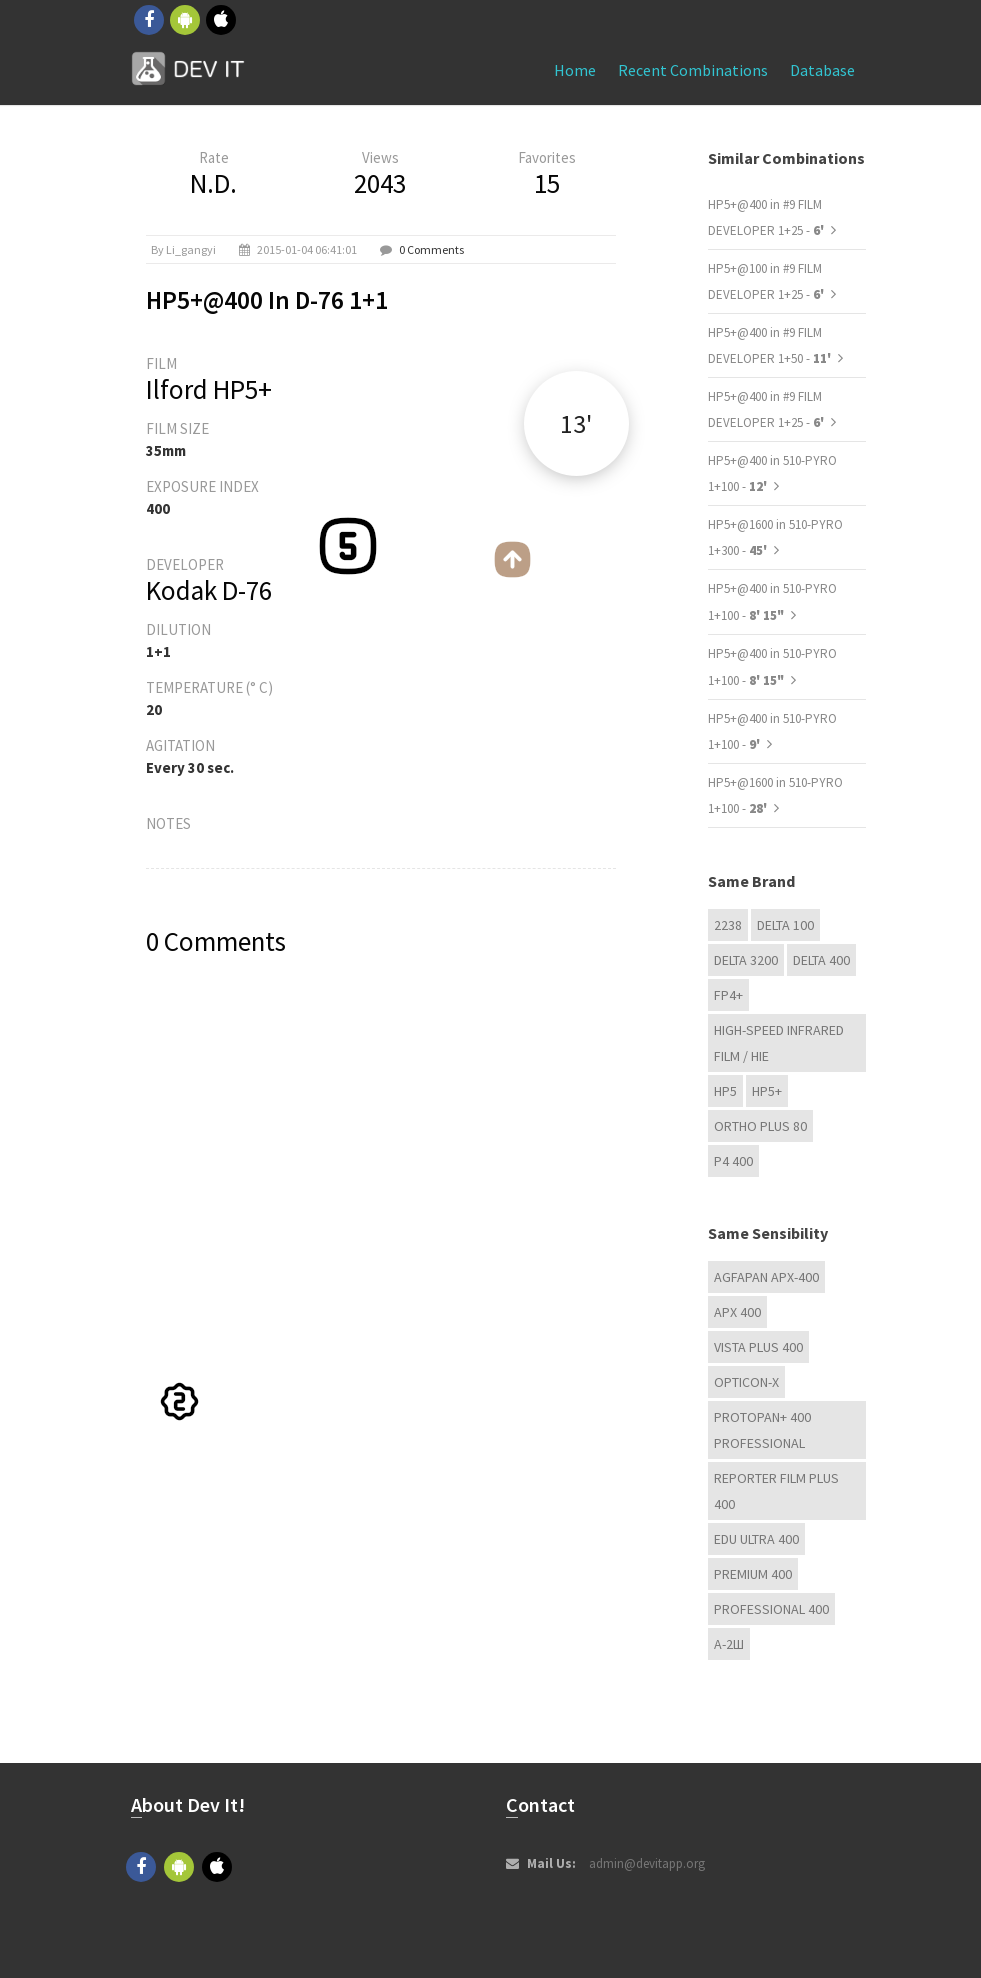 This screenshot has height=1978, width=981. Describe the element at coordinates (348, 546) in the screenshot. I see `indicates step 5 in a multi-step process` at that location.